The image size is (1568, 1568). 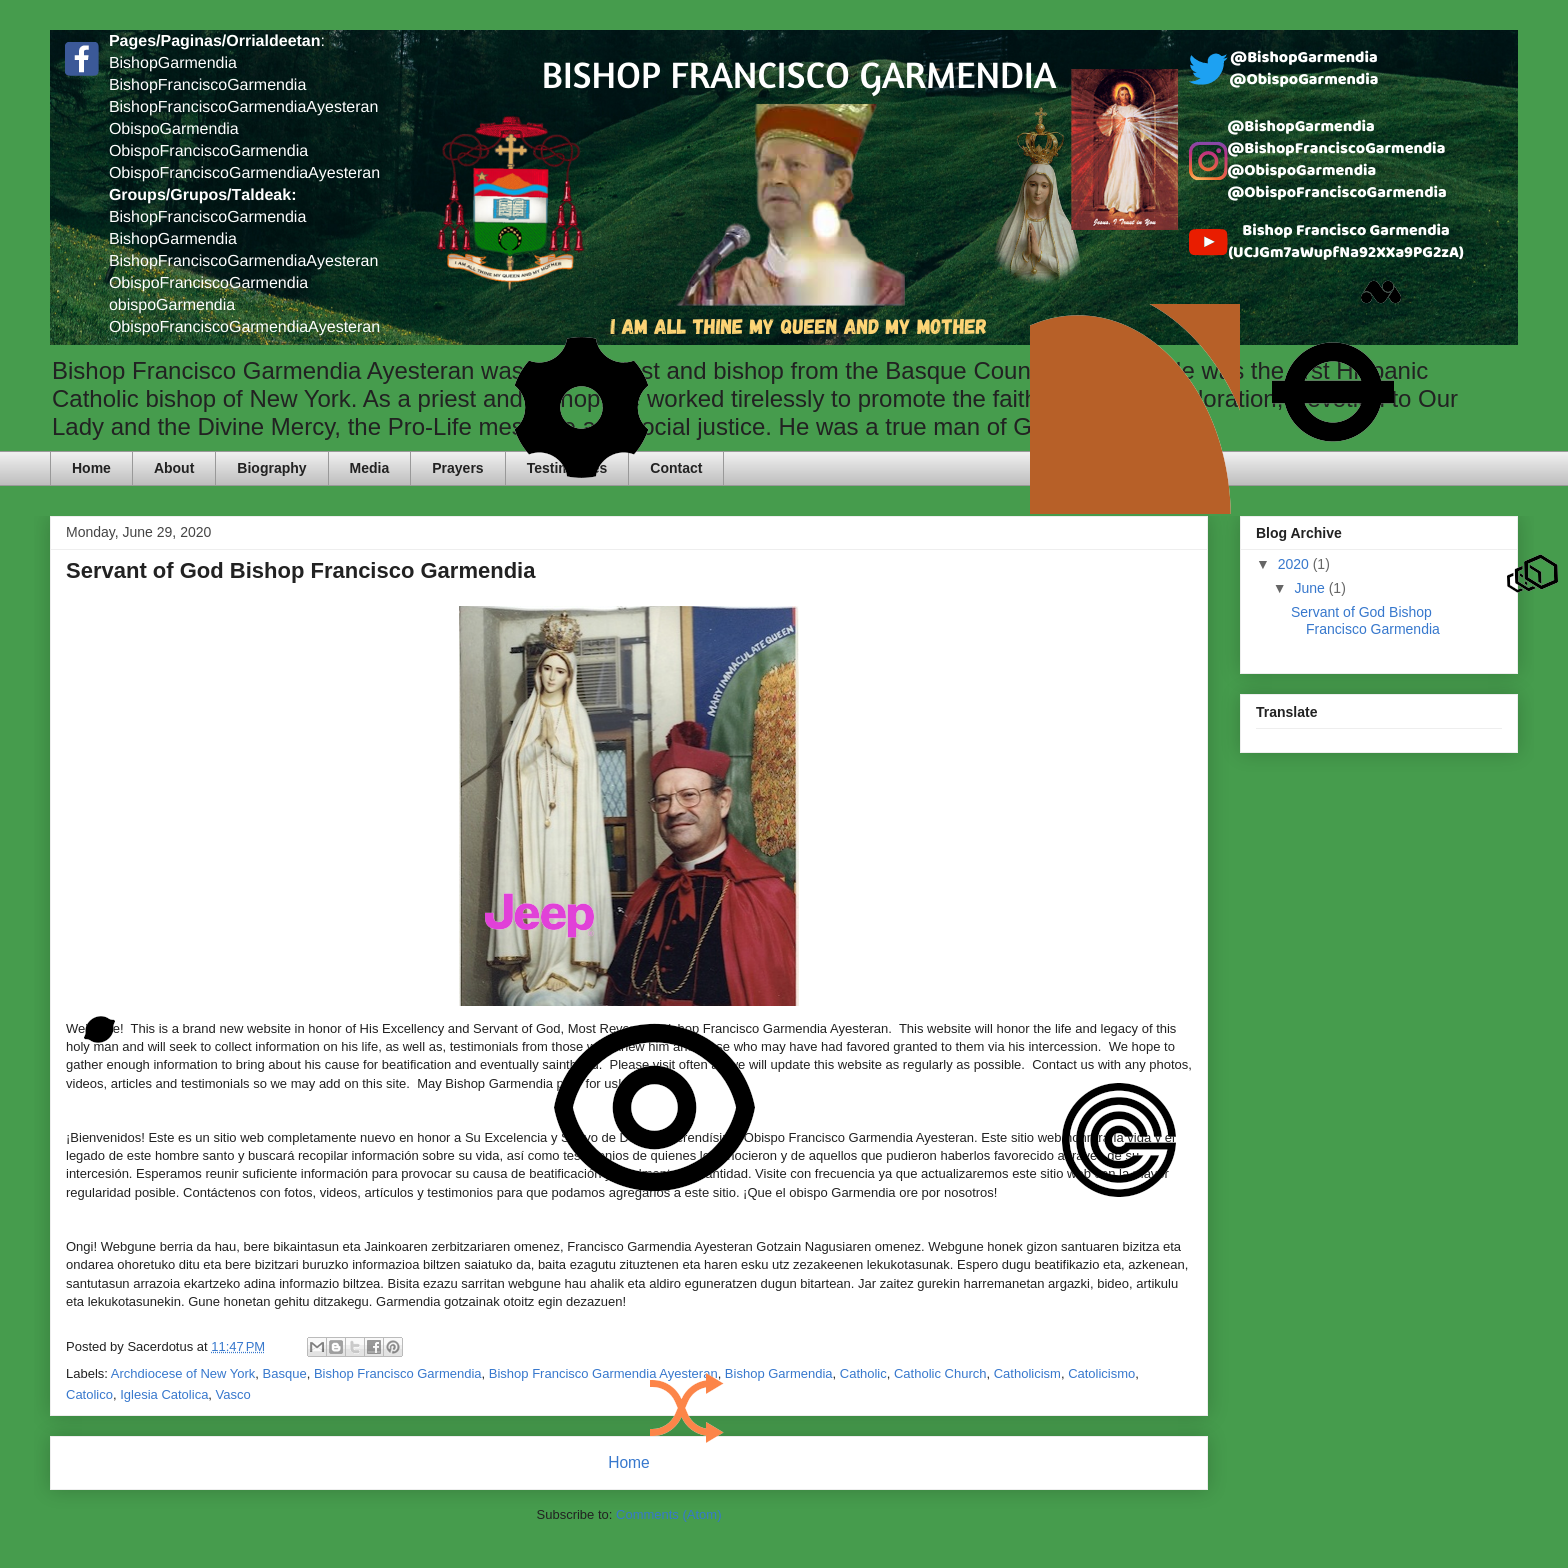 I want to click on transport for london official logo, so click(x=1333, y=392).